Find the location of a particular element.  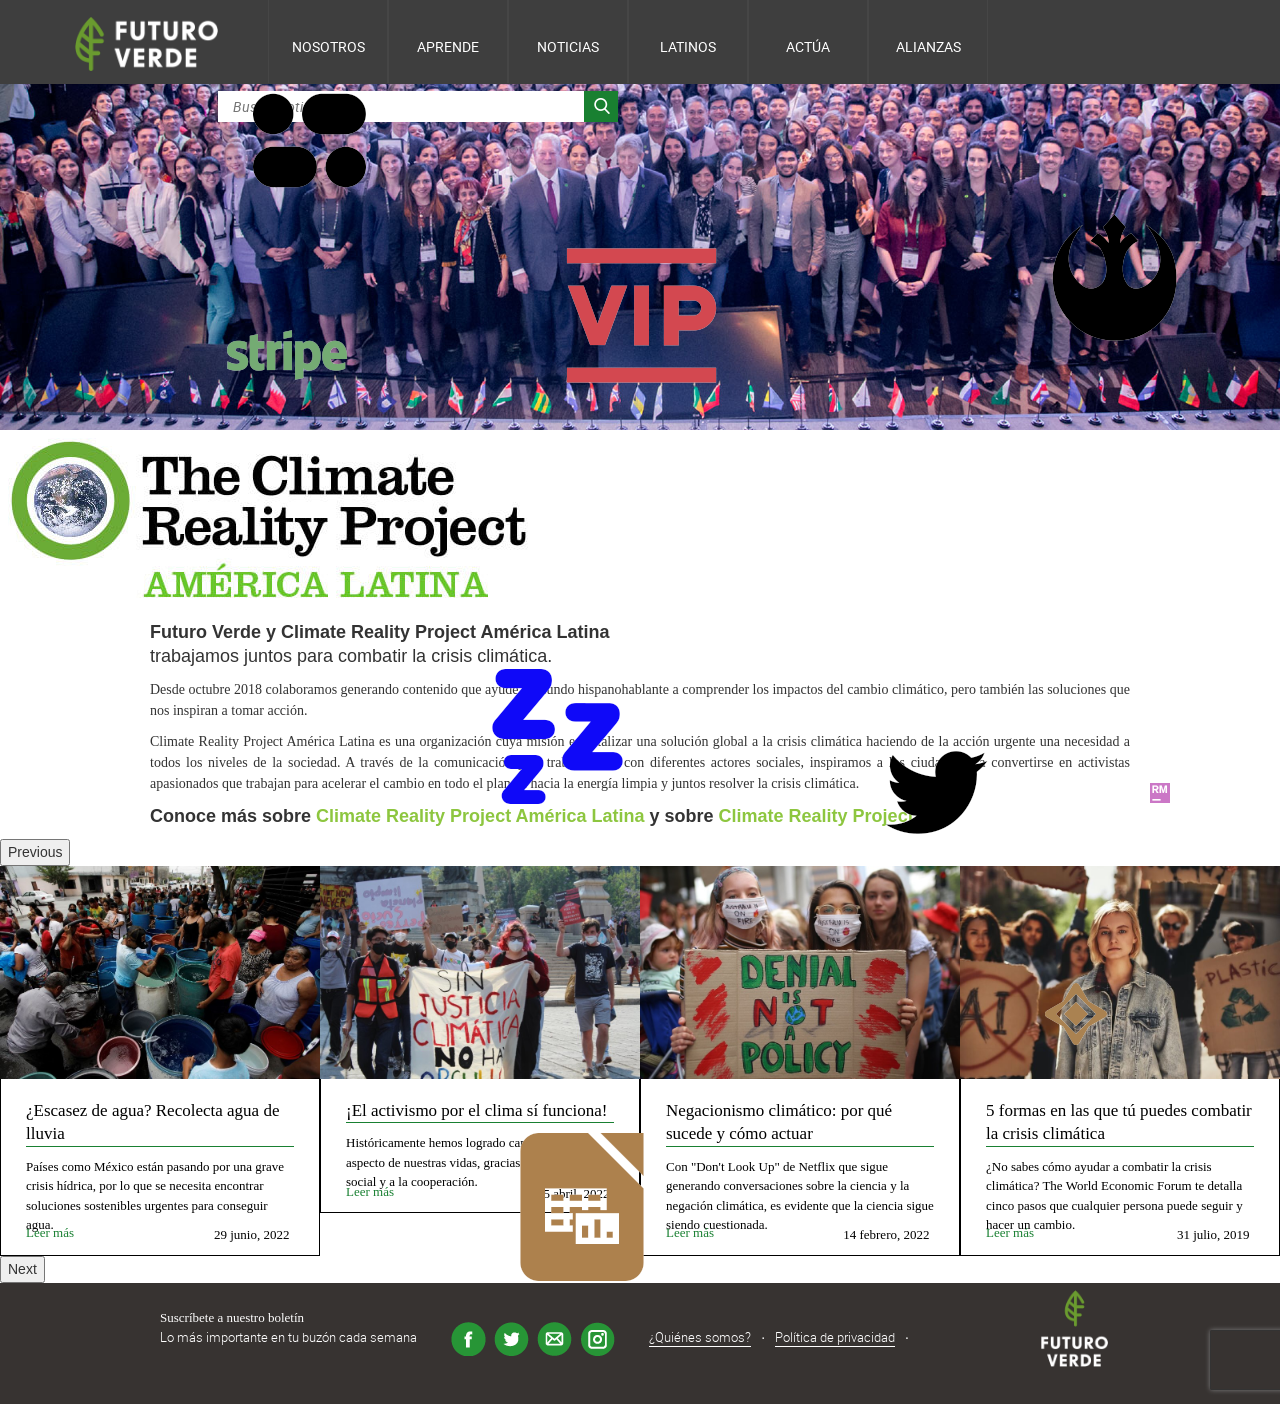

Star Wars Rebel Alliance logo is located at coordinates (1114, 277).